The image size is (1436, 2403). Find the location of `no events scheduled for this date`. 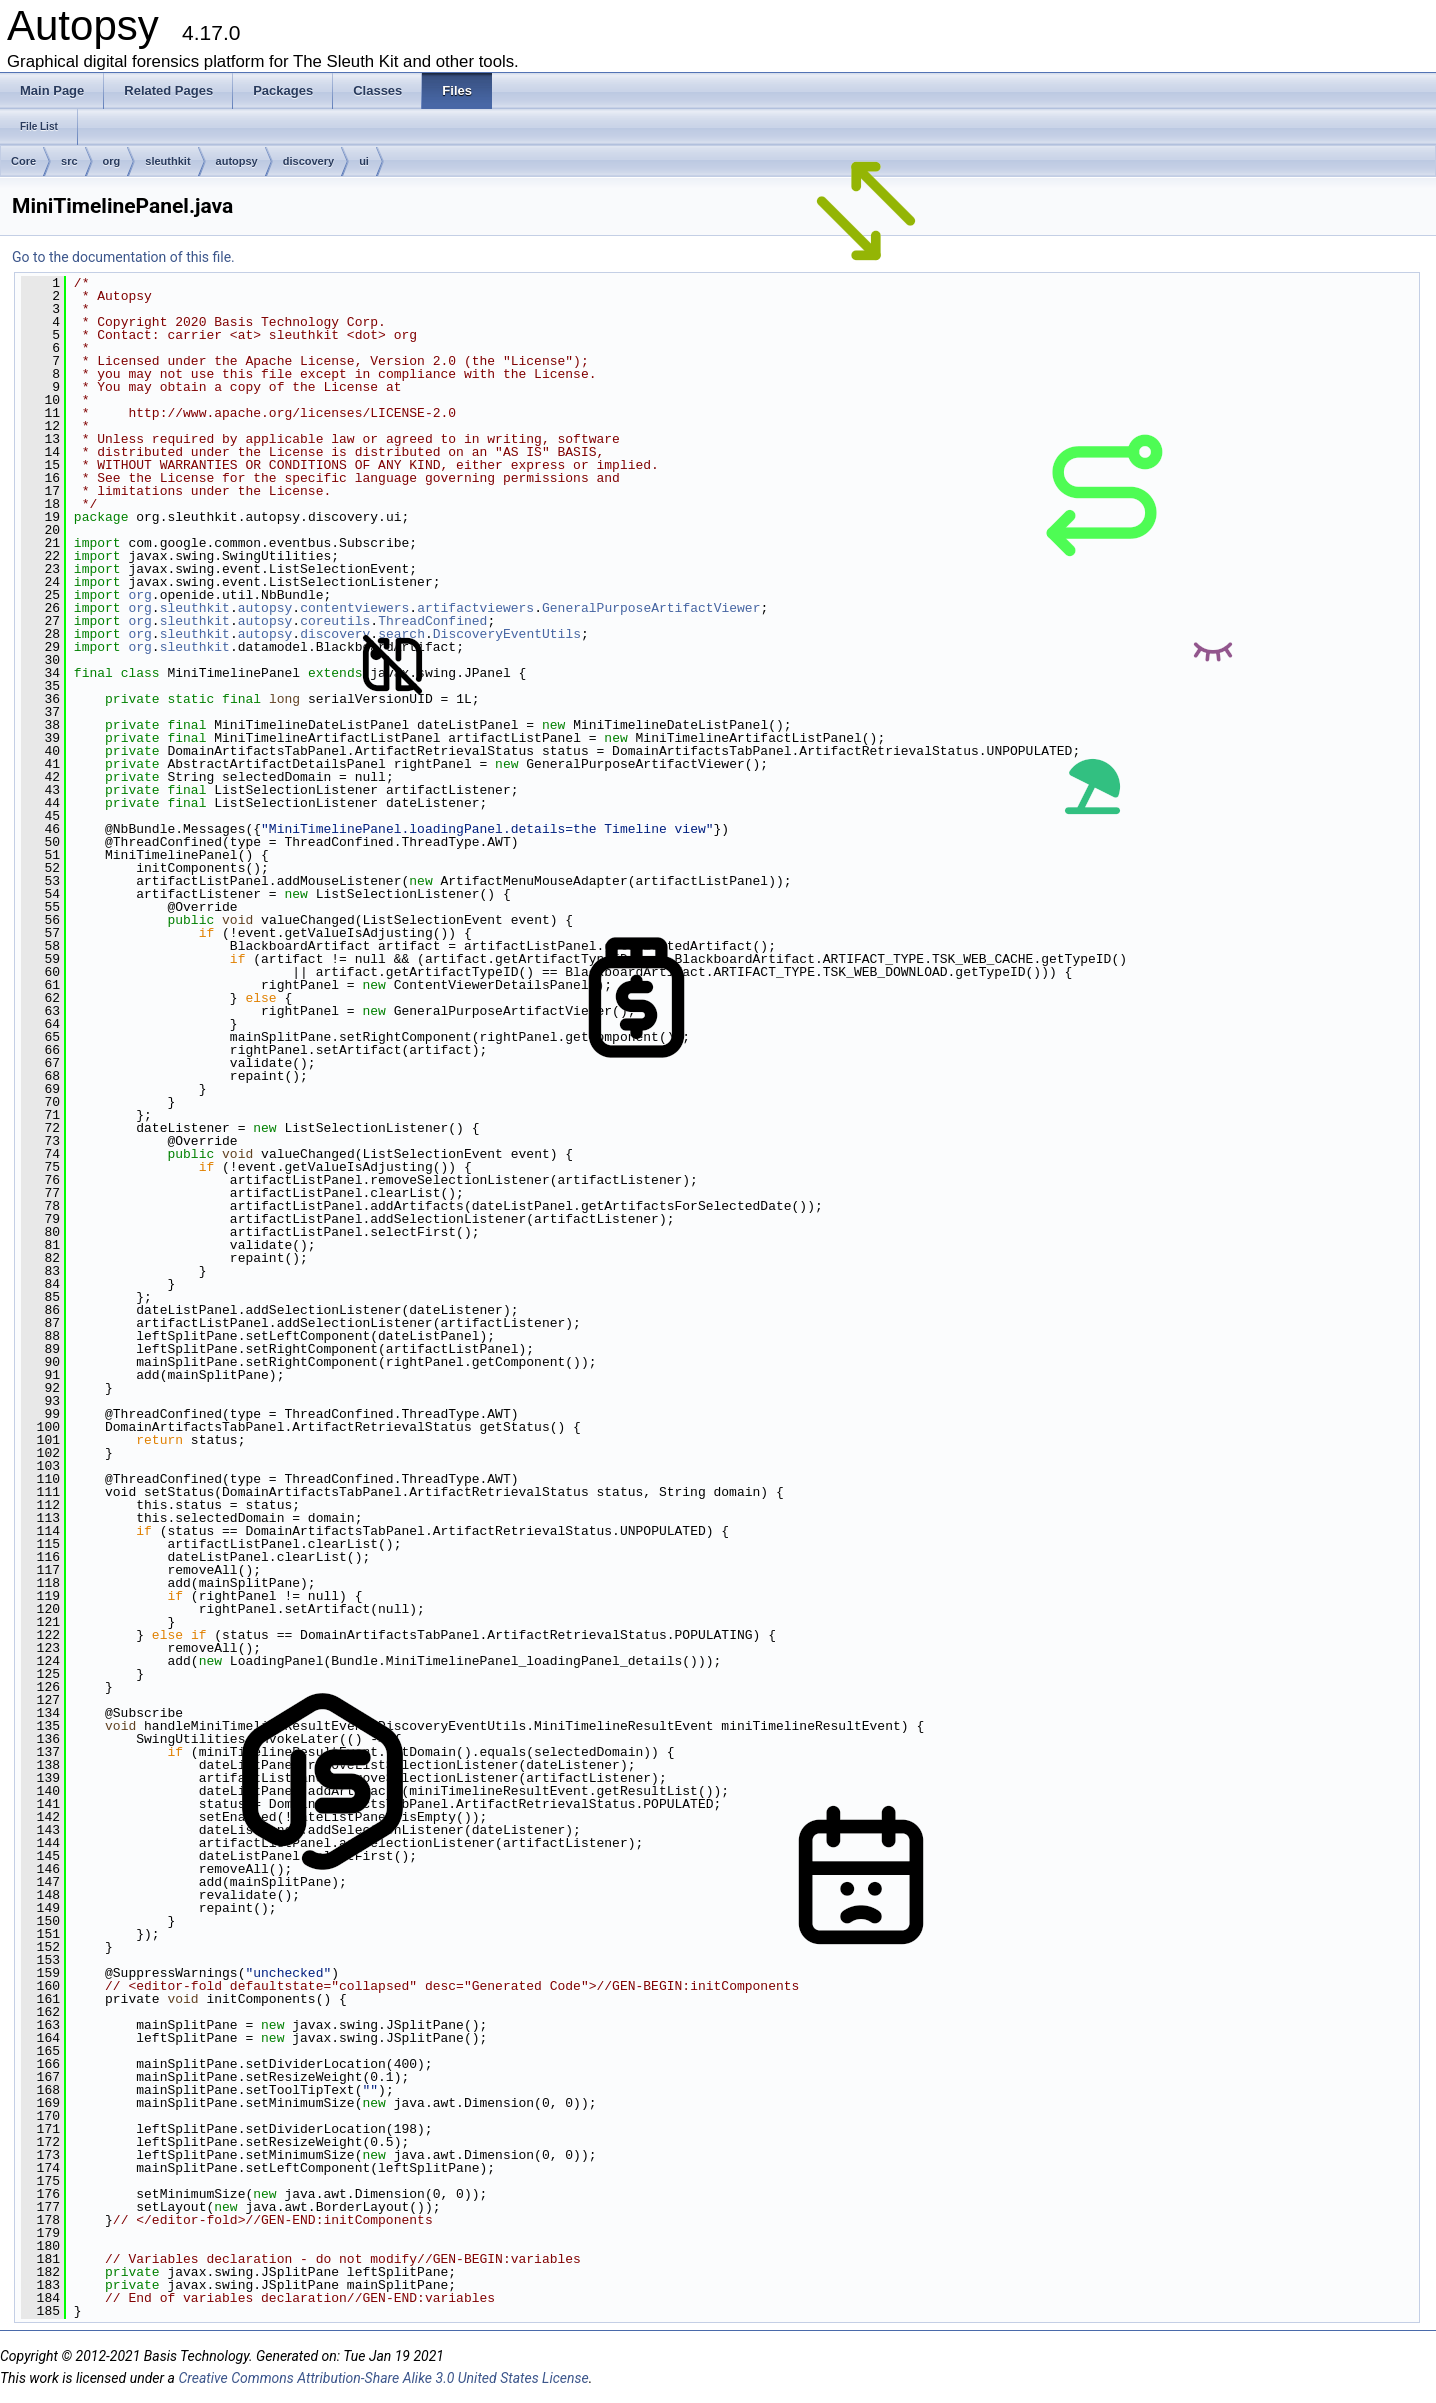

no events scheduled for this date is located at coordinates (861, 1875).